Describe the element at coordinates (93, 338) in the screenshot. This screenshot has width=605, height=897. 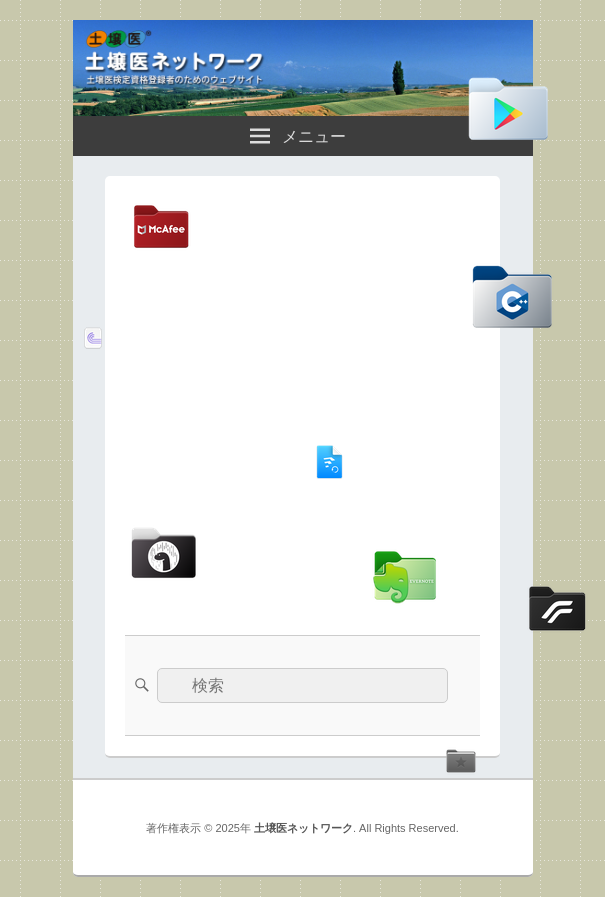
I see `indicates a bittorrent torrent file` at that location.